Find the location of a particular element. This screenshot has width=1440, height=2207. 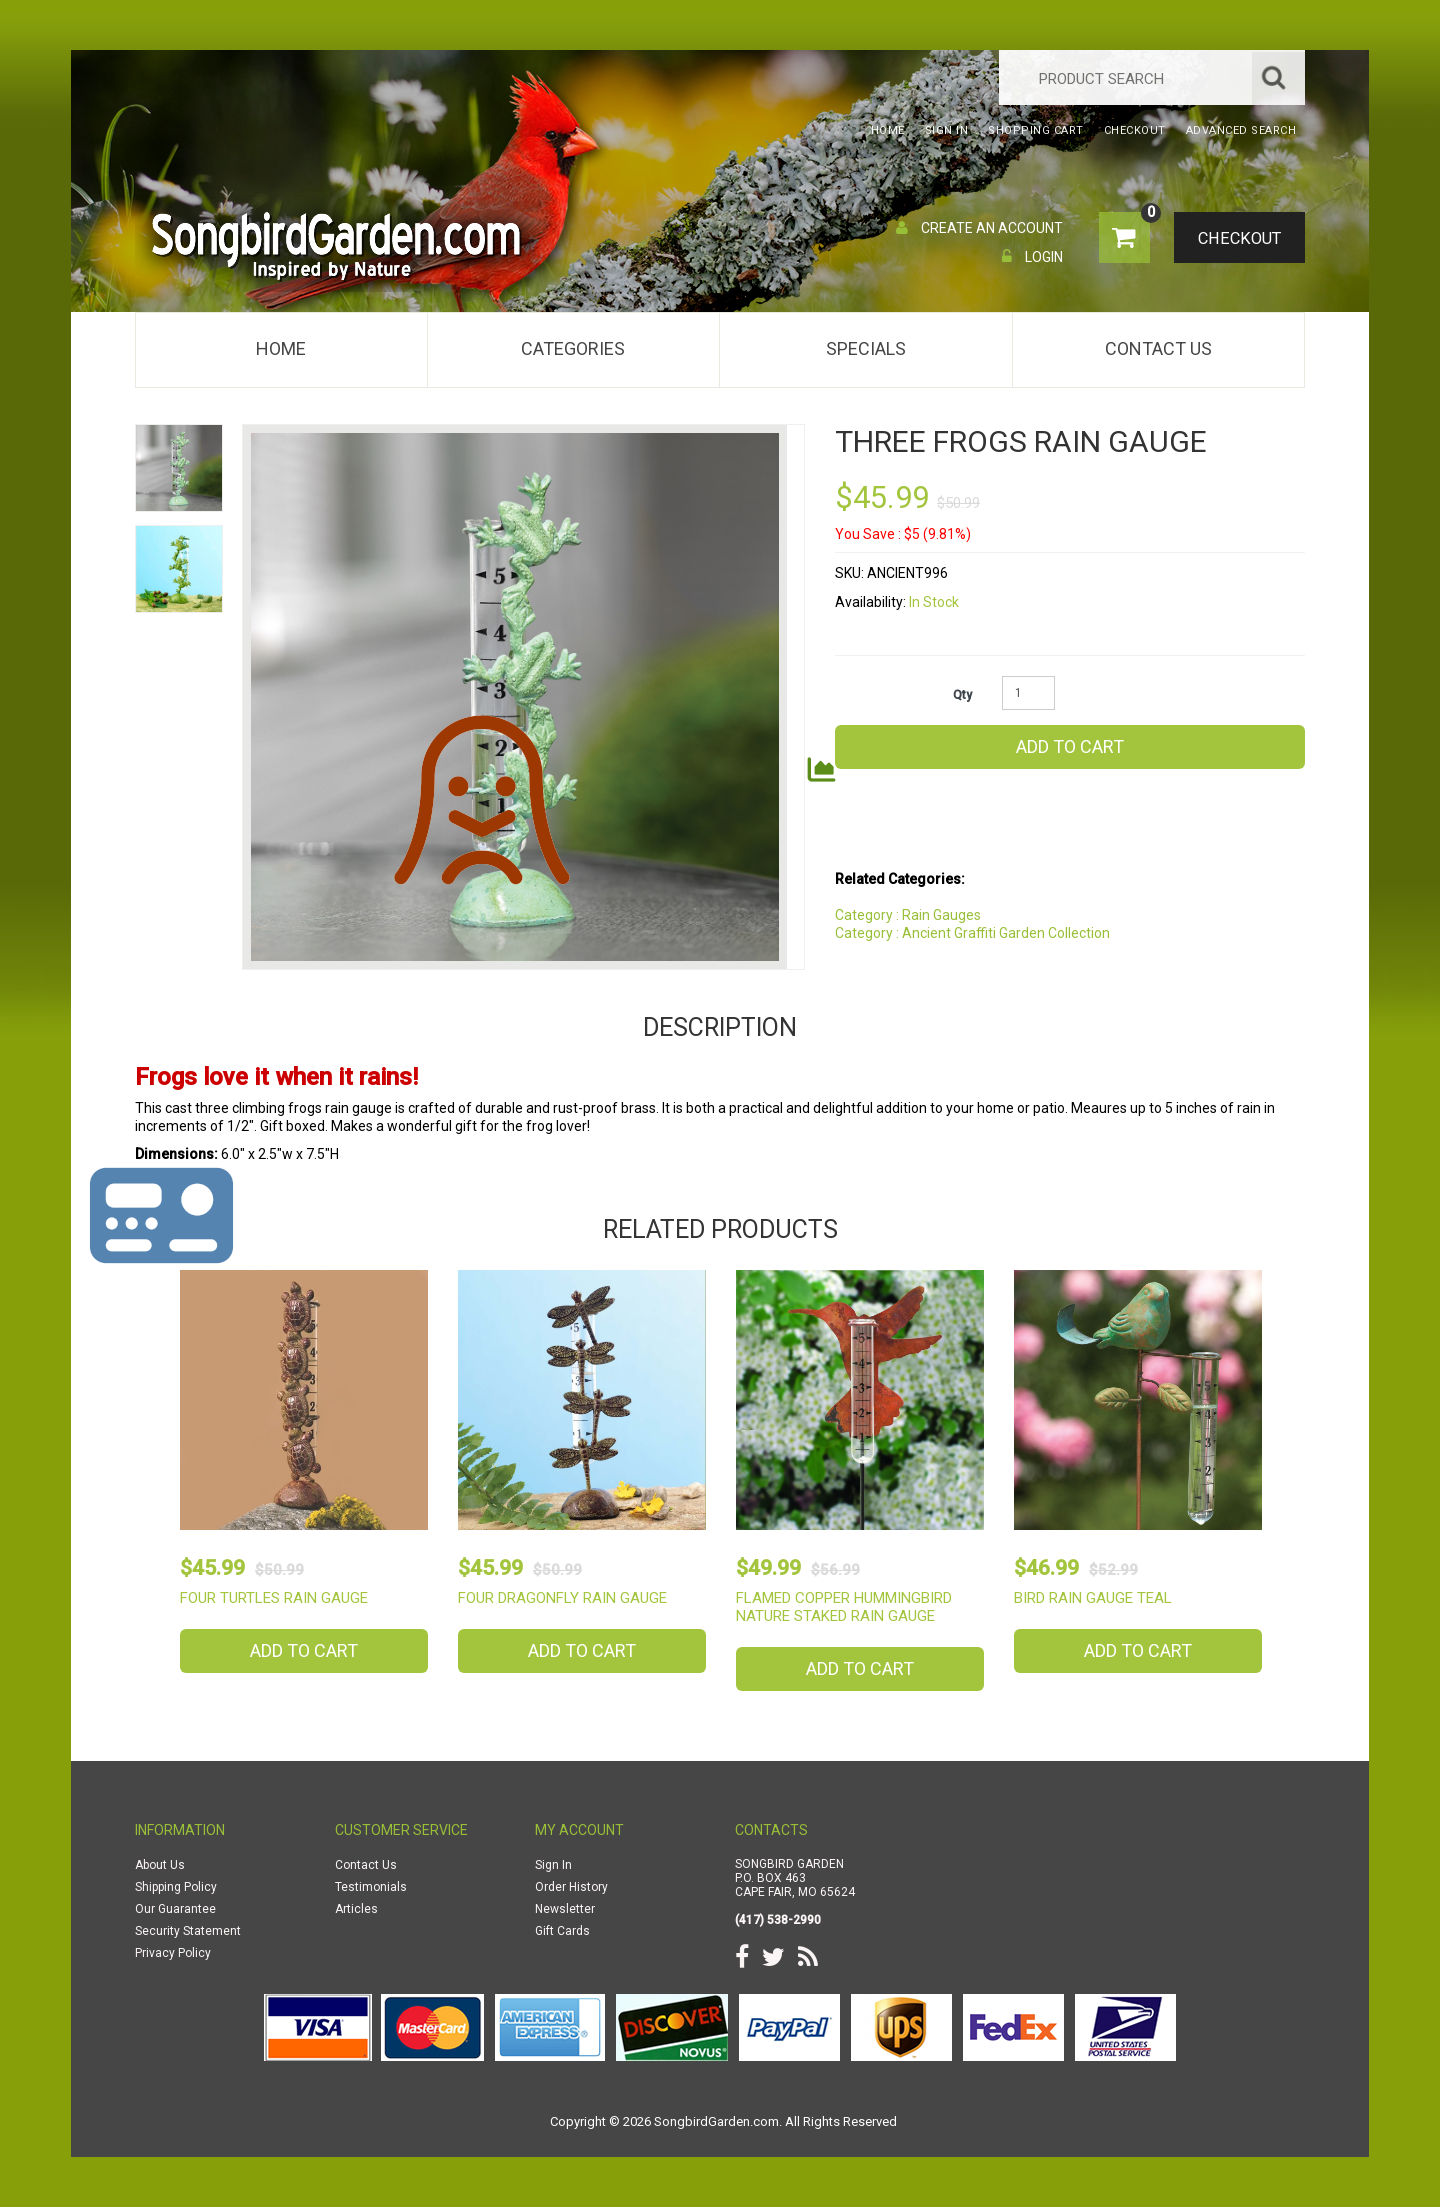

indicates linux operating system compatibility is located at coordinates (482, 810).